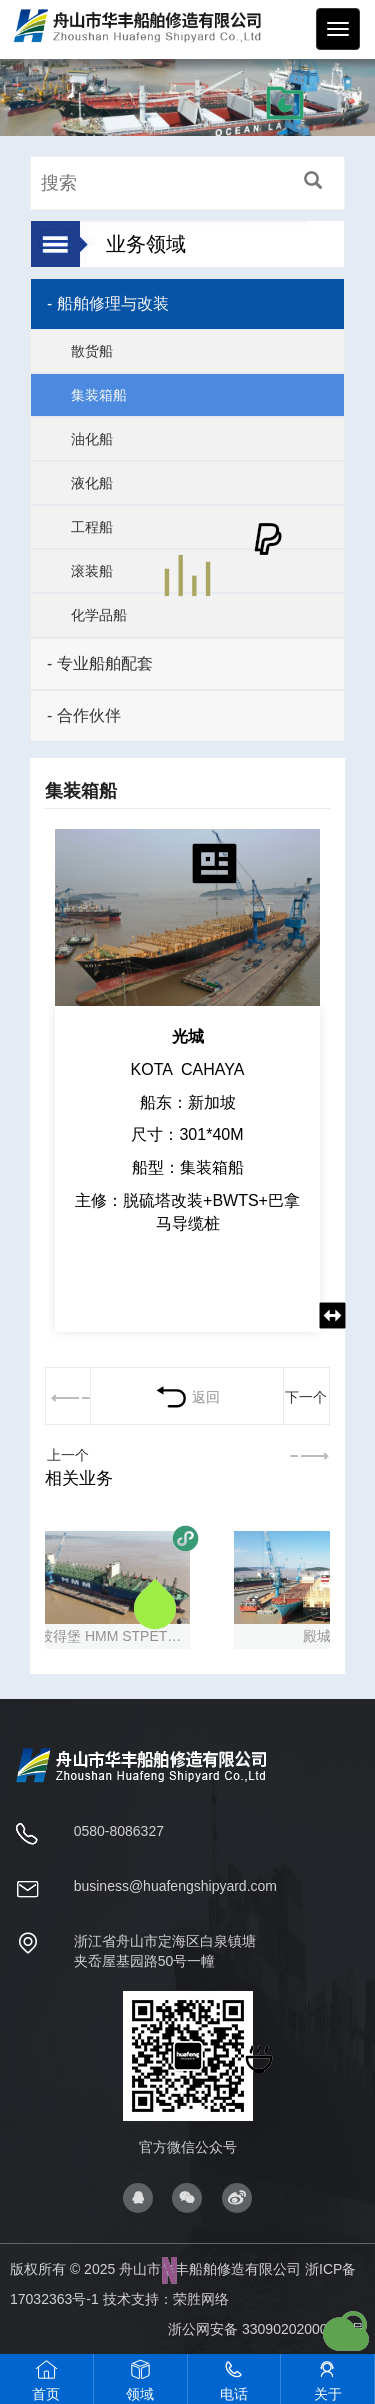  I want to click on open Netflix app, so click(169, 2270).